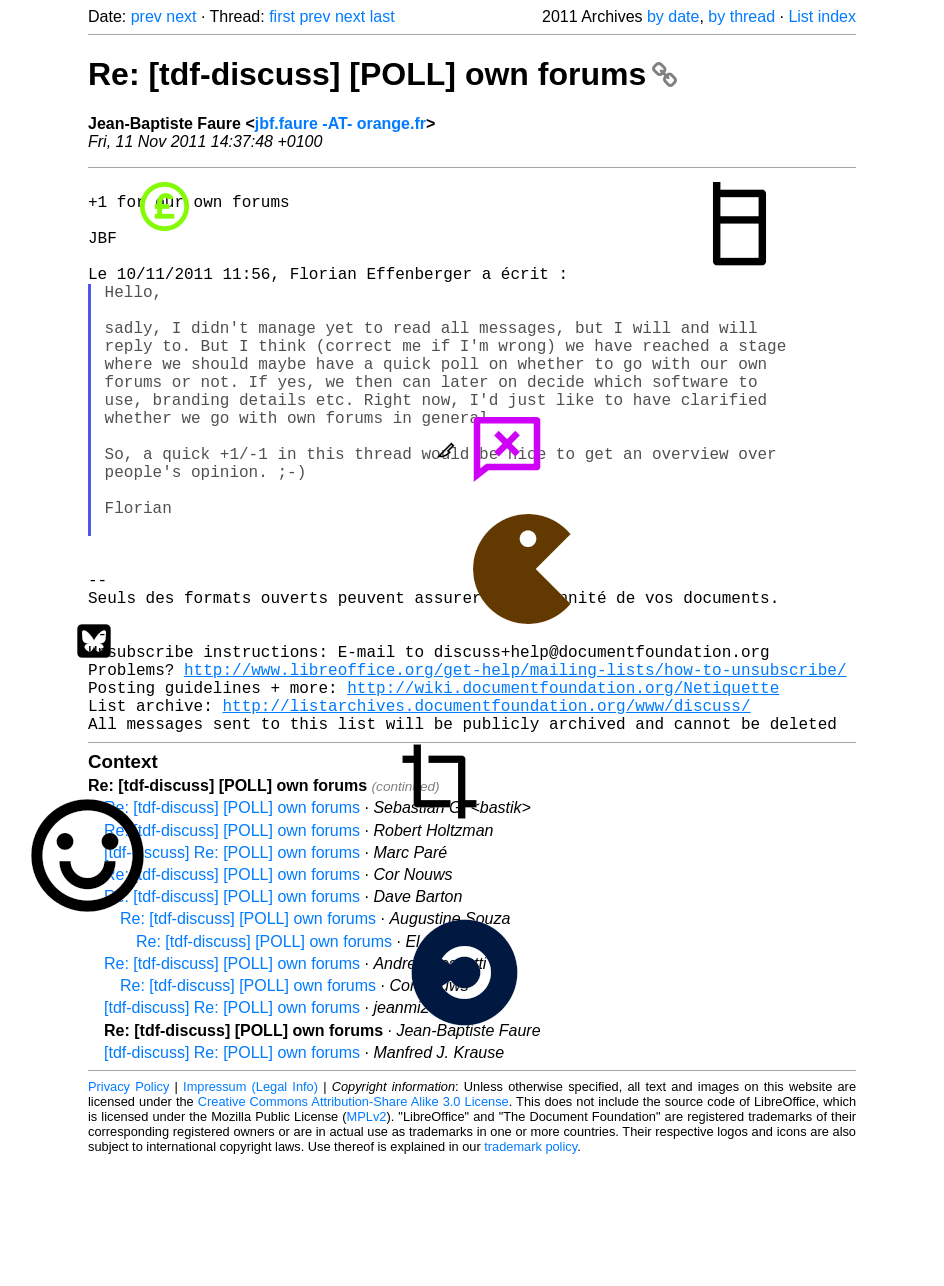 The image size is (944, 1286). I want to click on slice or cut selected elements, so click(446, 450).